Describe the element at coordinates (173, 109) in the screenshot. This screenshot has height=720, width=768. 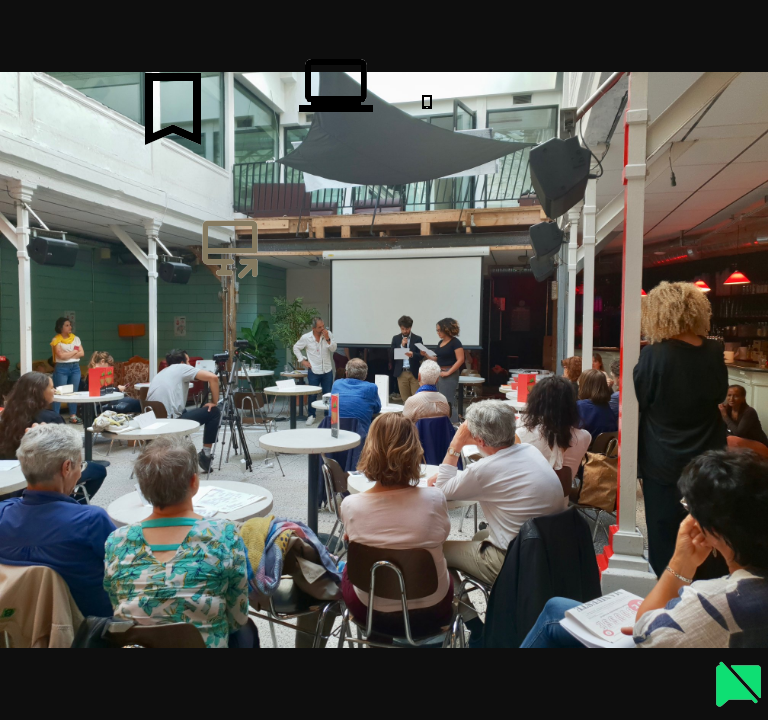
I see `bookmark this item` at that location.